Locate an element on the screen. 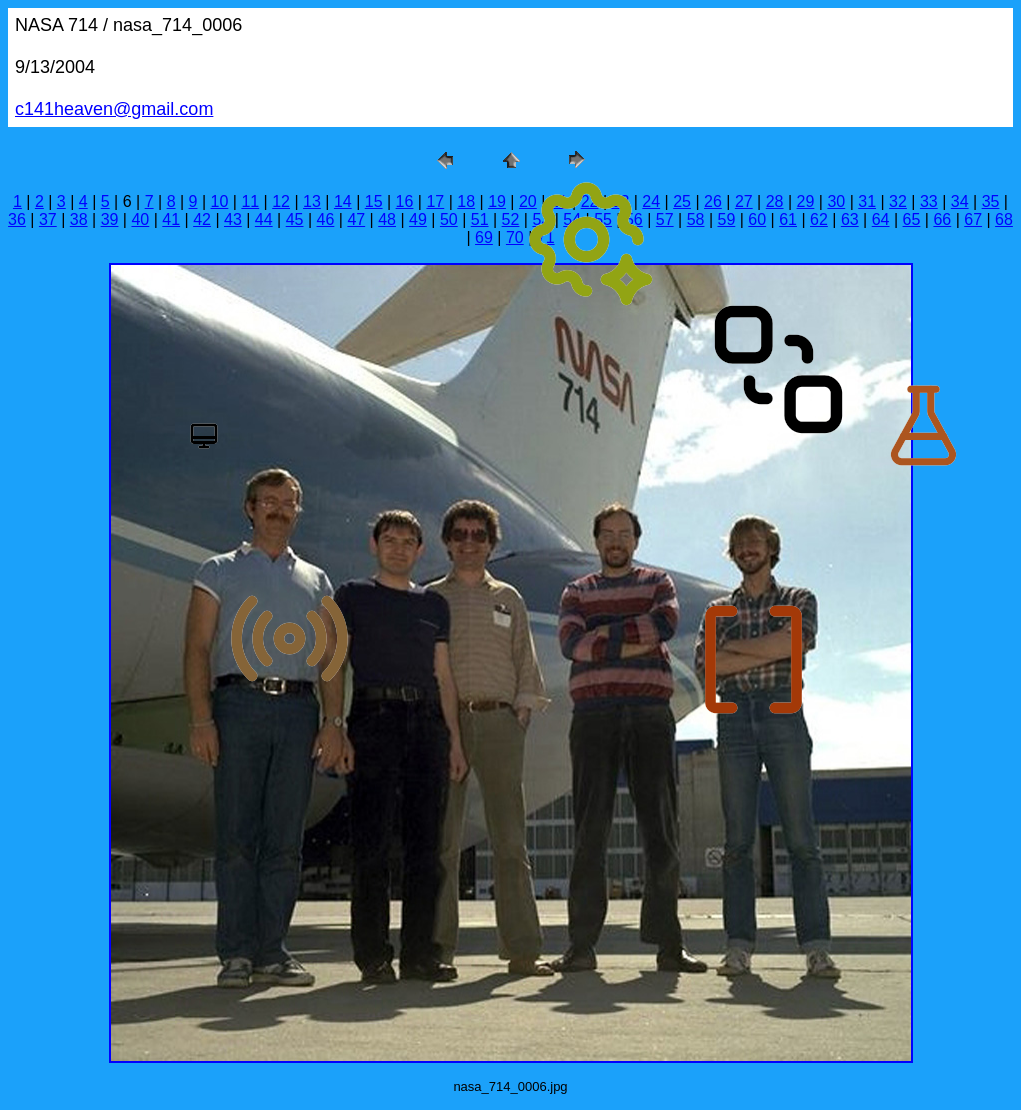 Image resolution: width=1021 pixels, height=1110 pixels. switch to desktop view is located at coordinates (204, 435).